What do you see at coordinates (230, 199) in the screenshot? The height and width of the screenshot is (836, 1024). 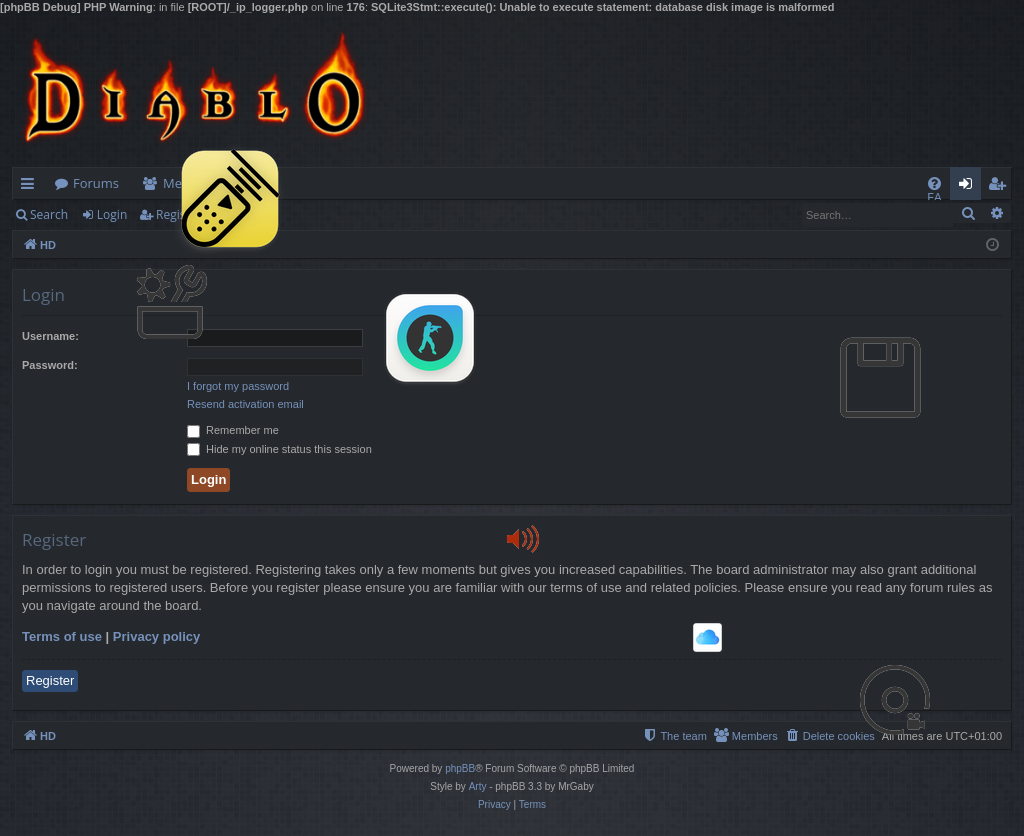 I see `open community remote app` at bounding box center [230, 199].